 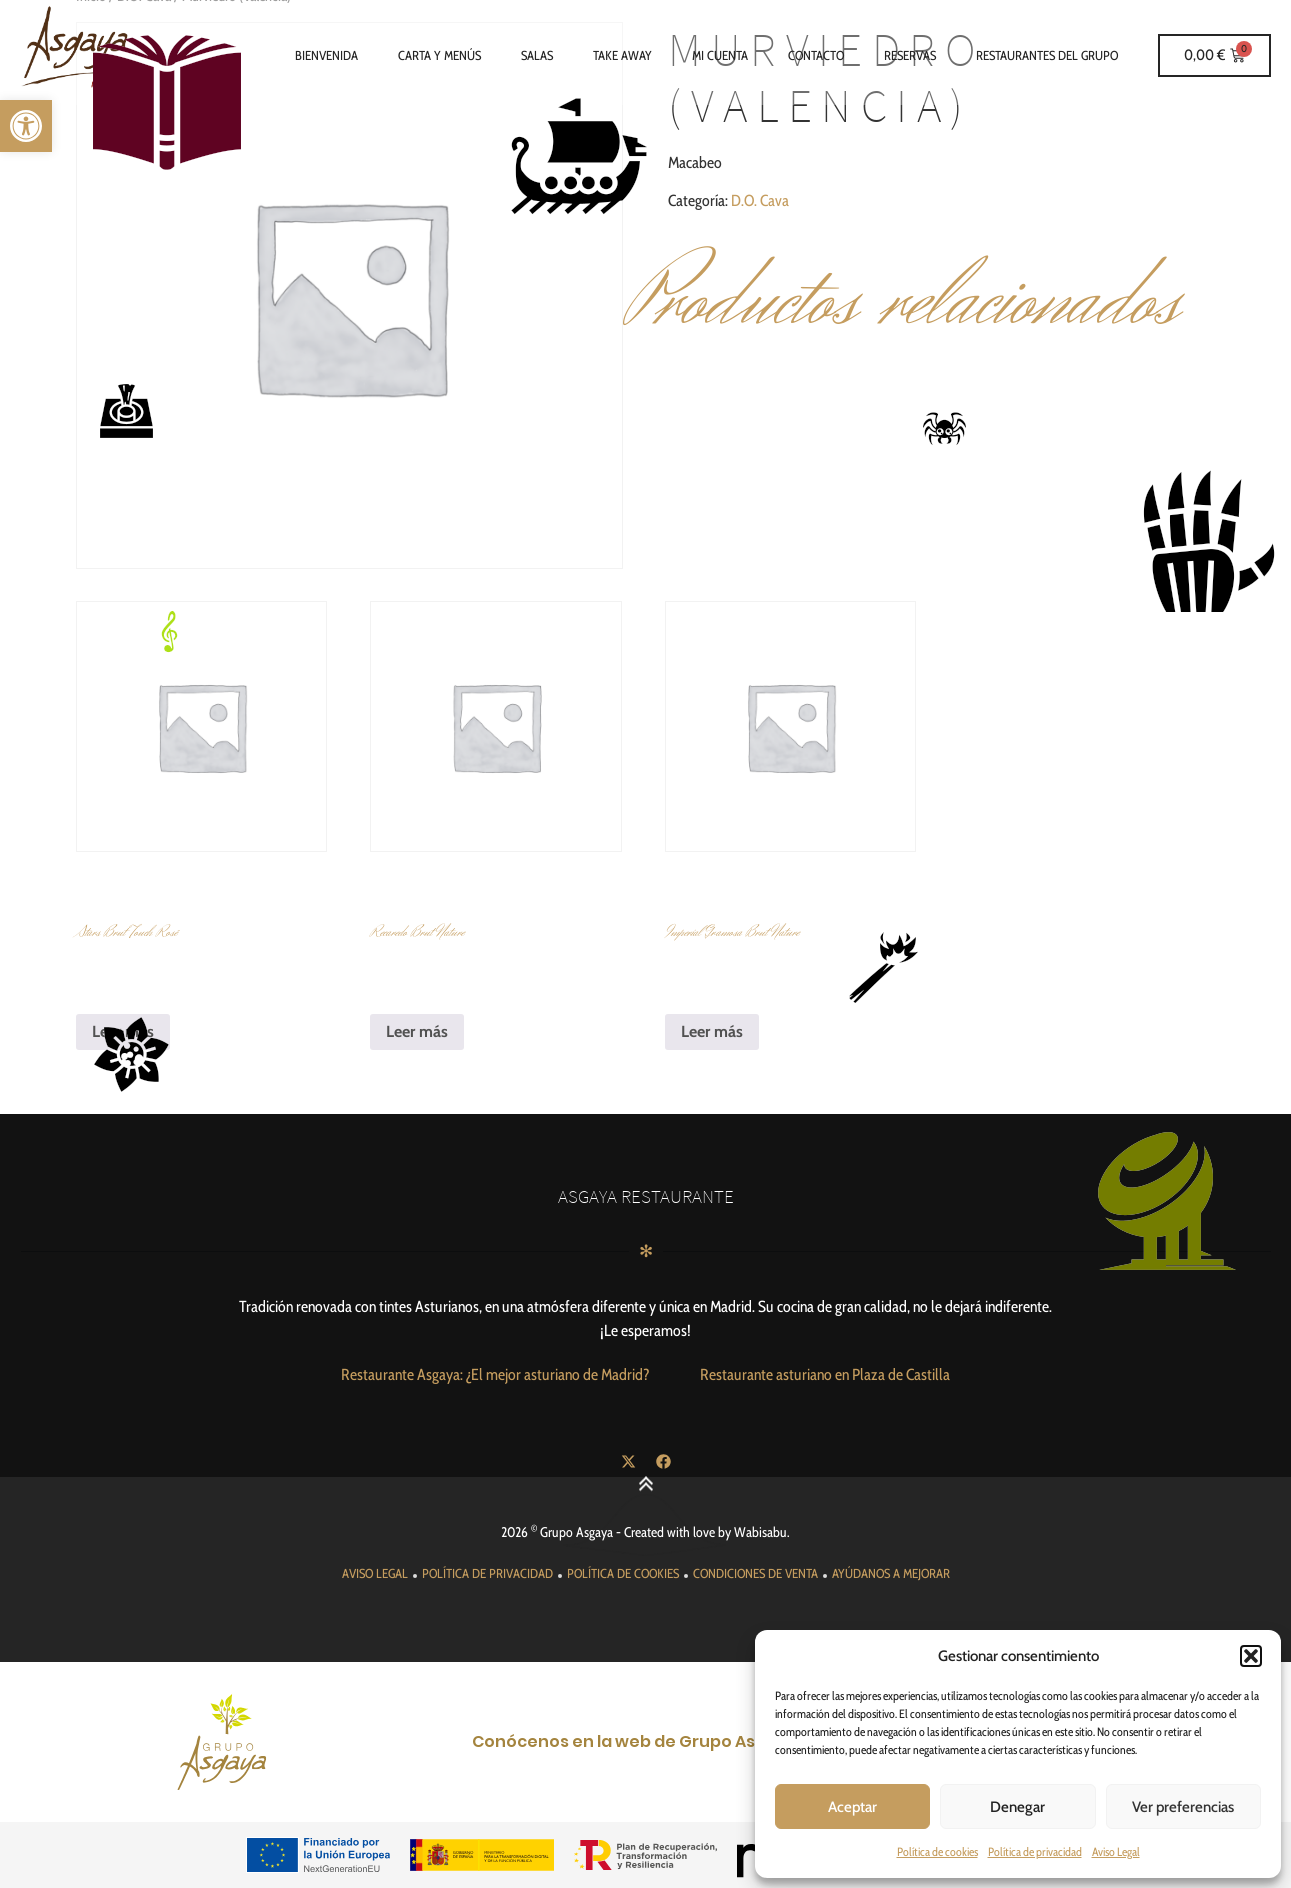 I want to click on craft or forge a ring item, so click(x=126, y=409).